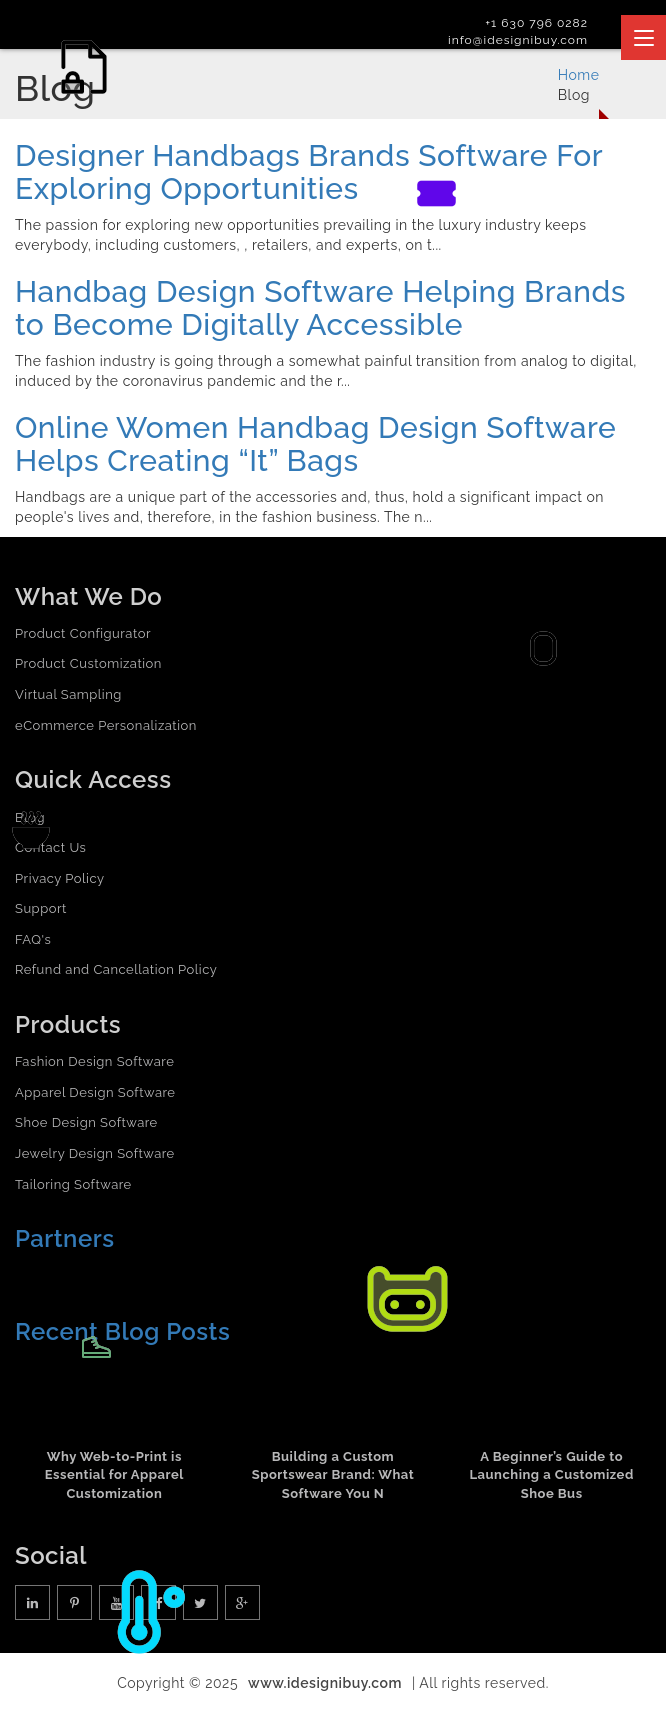  I want to click on a locked or encrypted file, so click(84, 67).